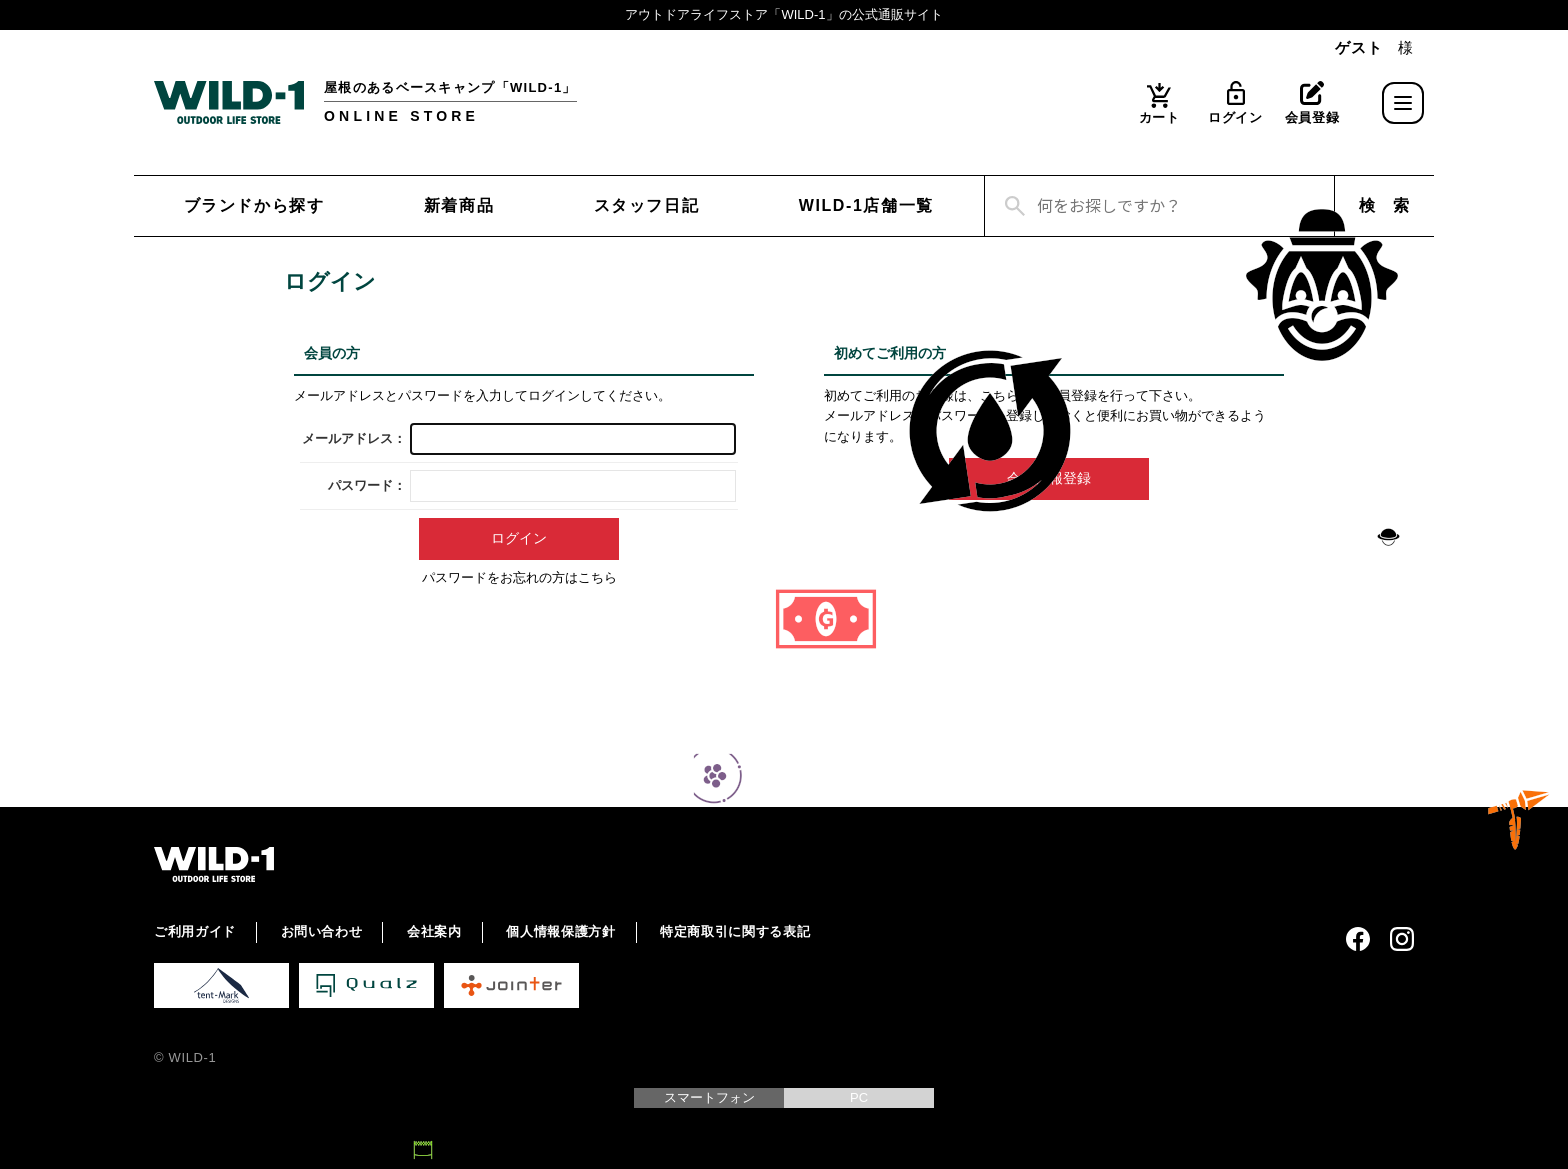 The image size is (1568, 1169). I want to click on access atomic or molecular simulation settings, so click(719, 779).